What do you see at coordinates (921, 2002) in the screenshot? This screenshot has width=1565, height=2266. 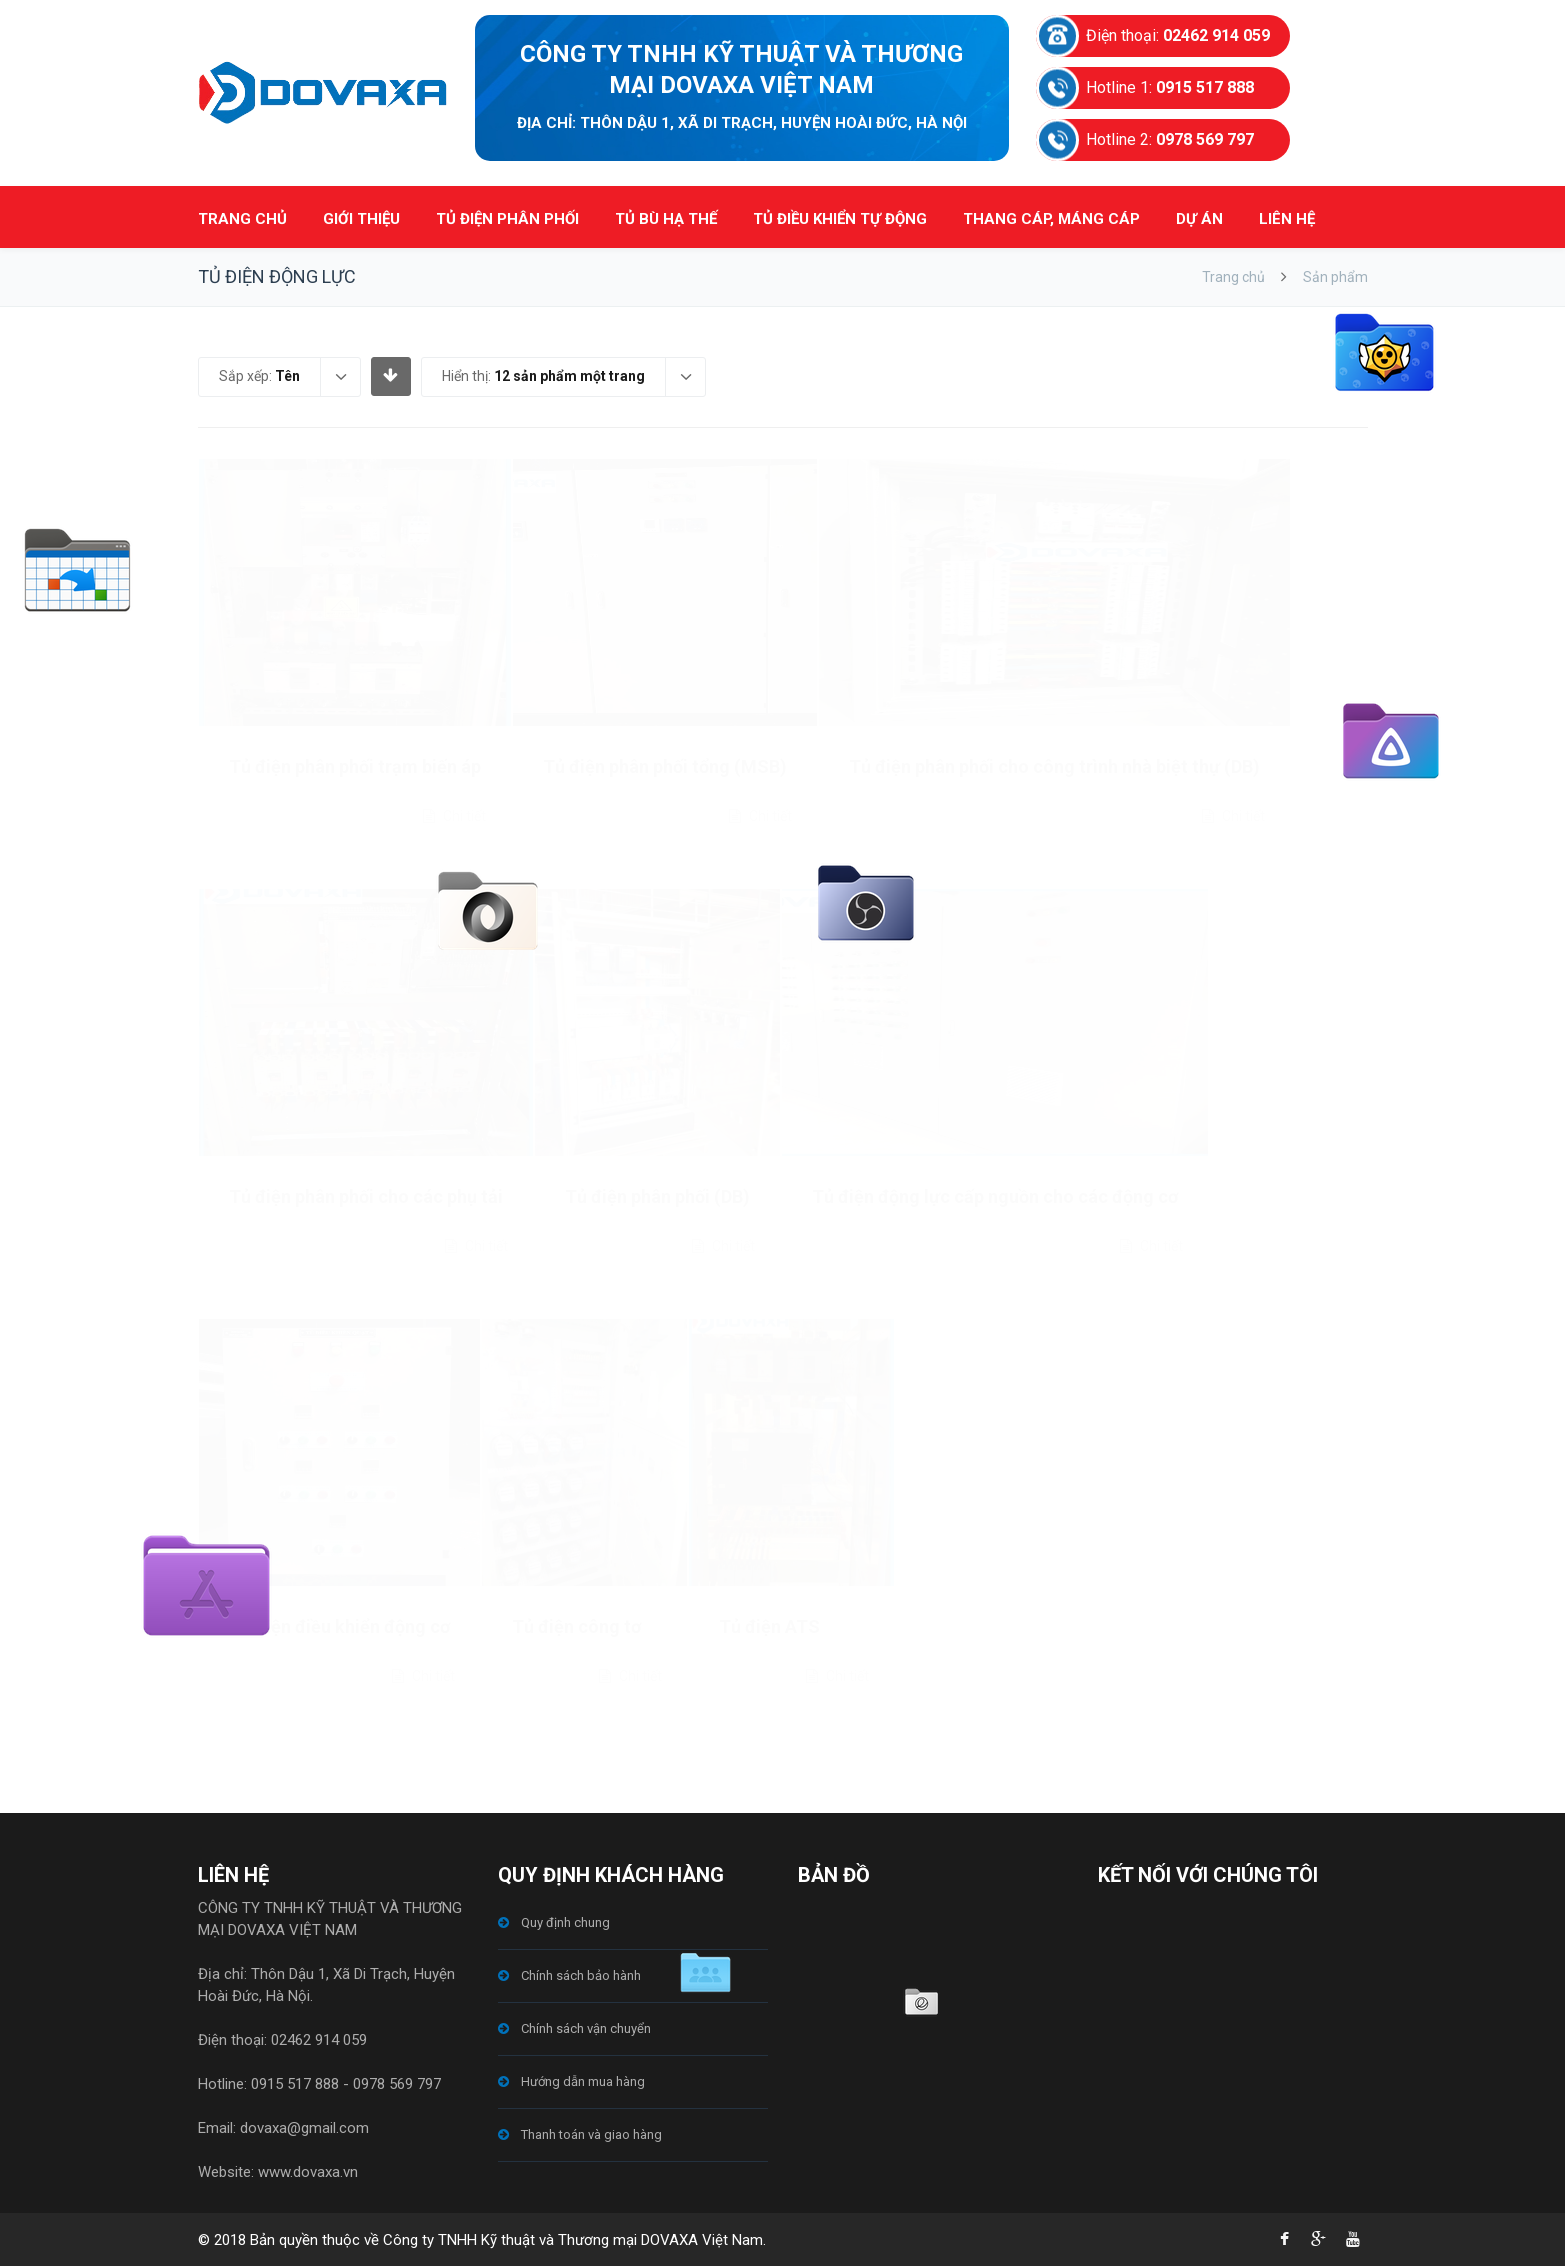 I see `open elementary OS system folder` at bounding box center [921, 2002].